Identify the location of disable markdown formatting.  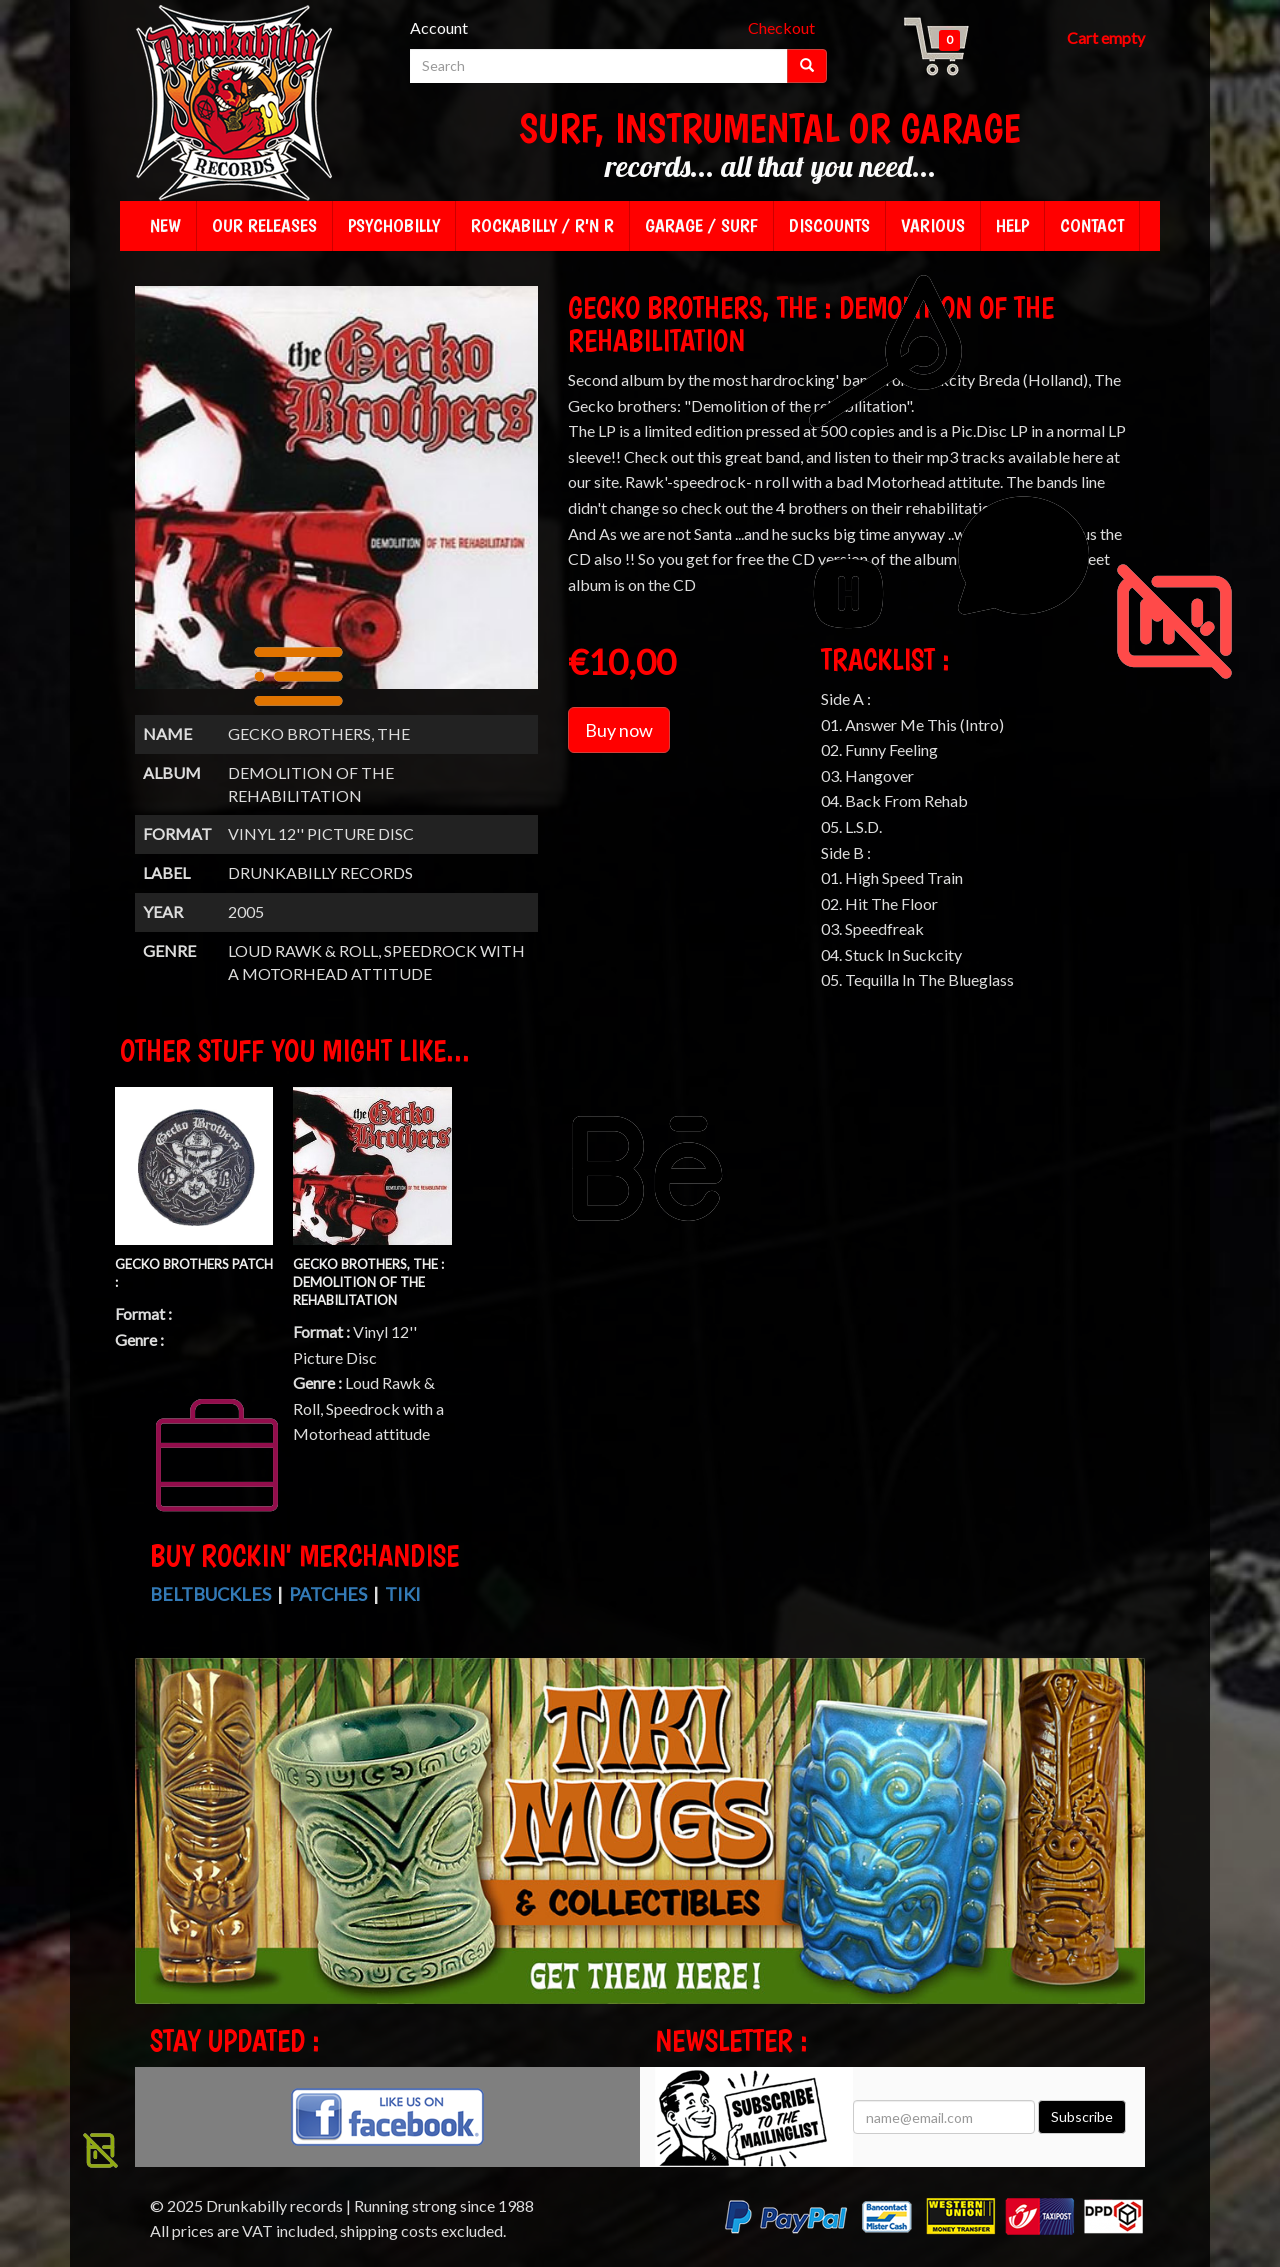
(1174, 621).